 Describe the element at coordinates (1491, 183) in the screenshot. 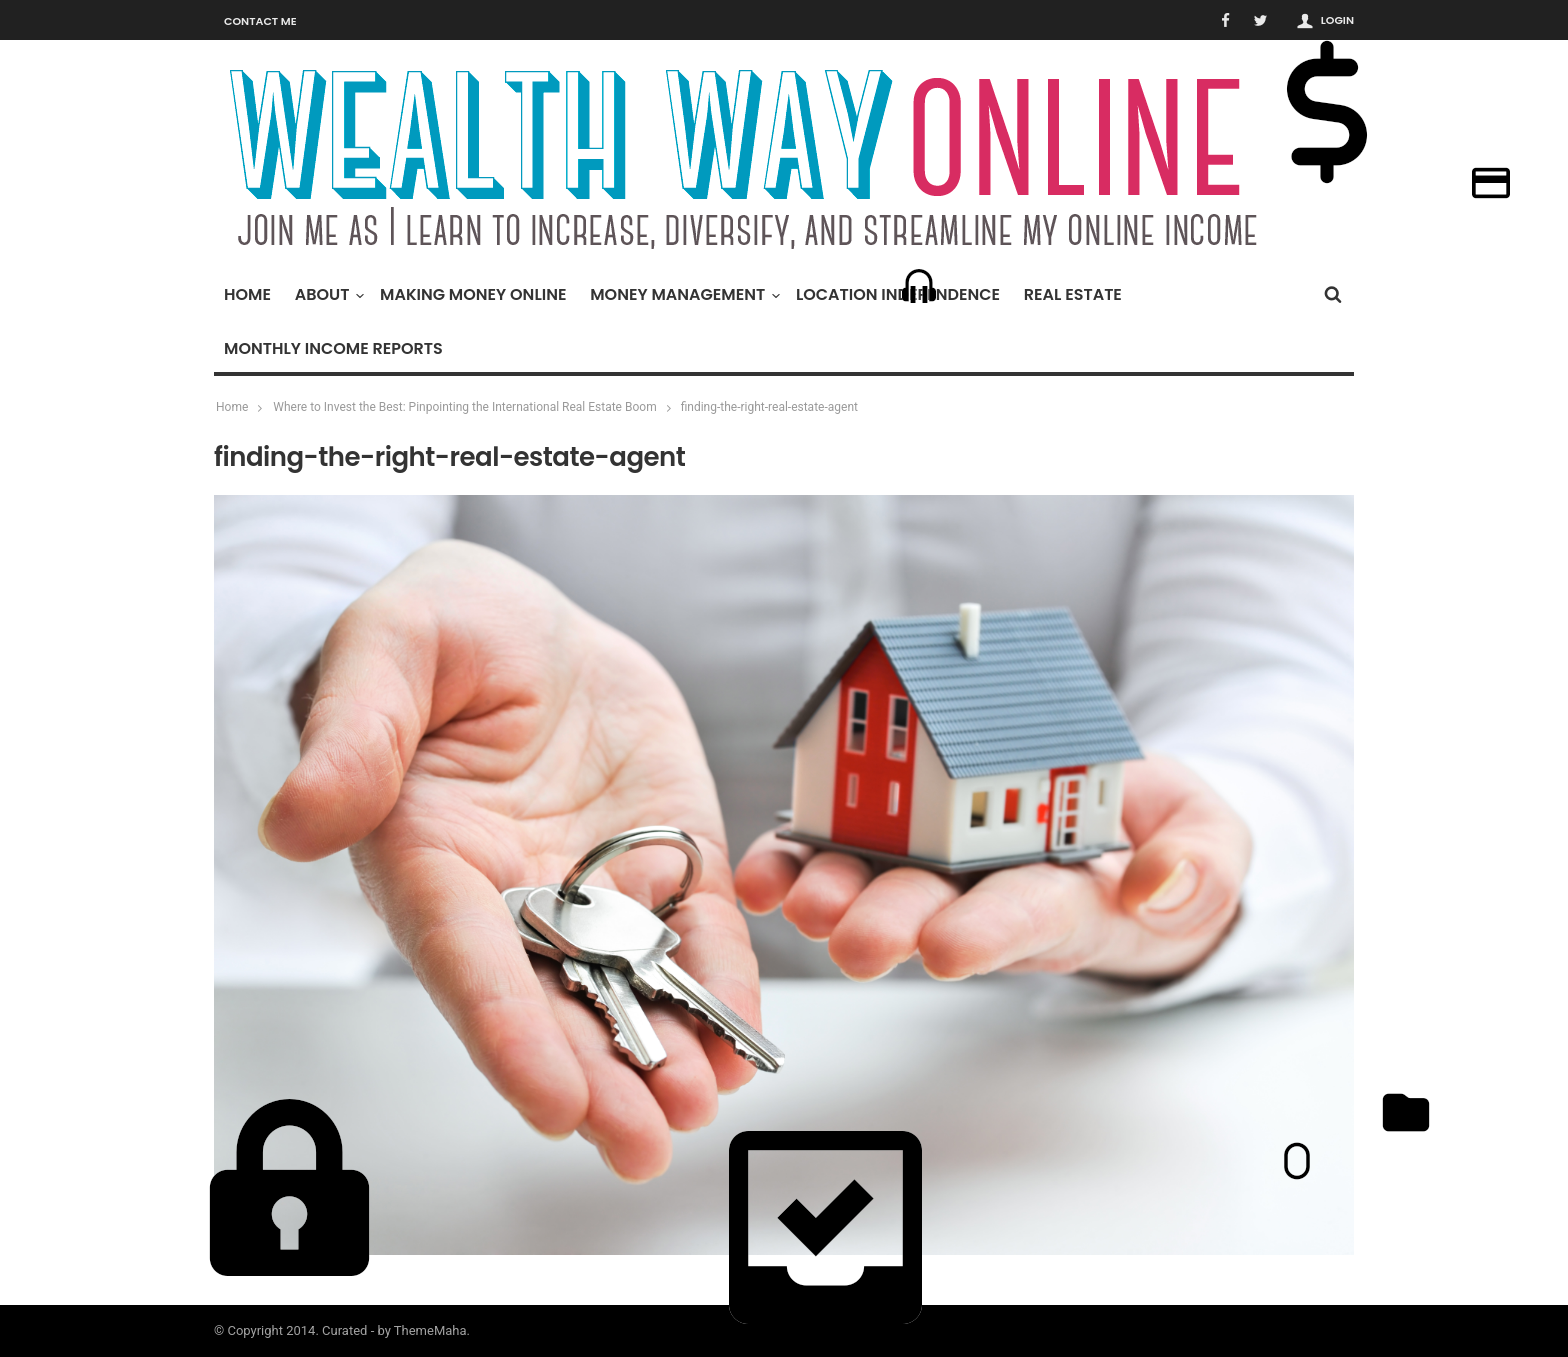

I see `manage payment methods` at that location.